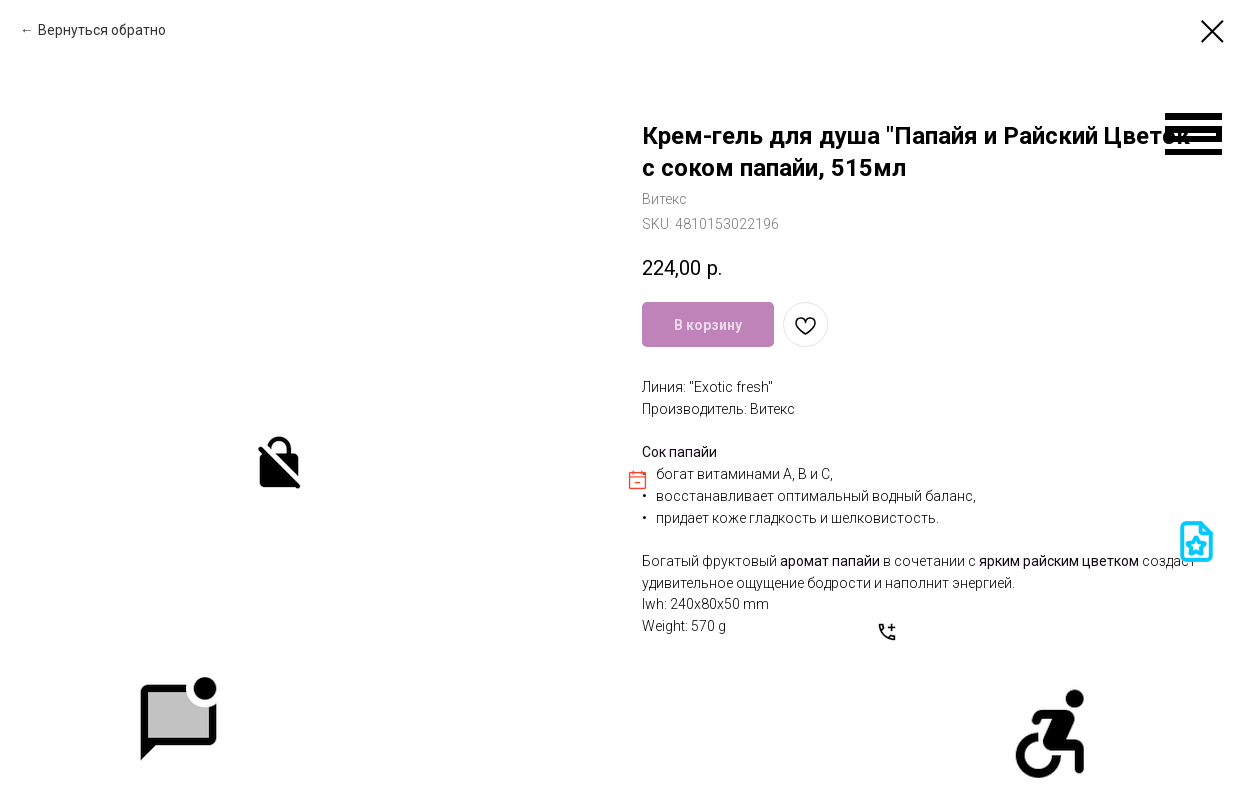  What do you see at coordinates (178, 722) in the screenshot?
I see `indicates unread messages in chat` at bounding box center [178, 722].